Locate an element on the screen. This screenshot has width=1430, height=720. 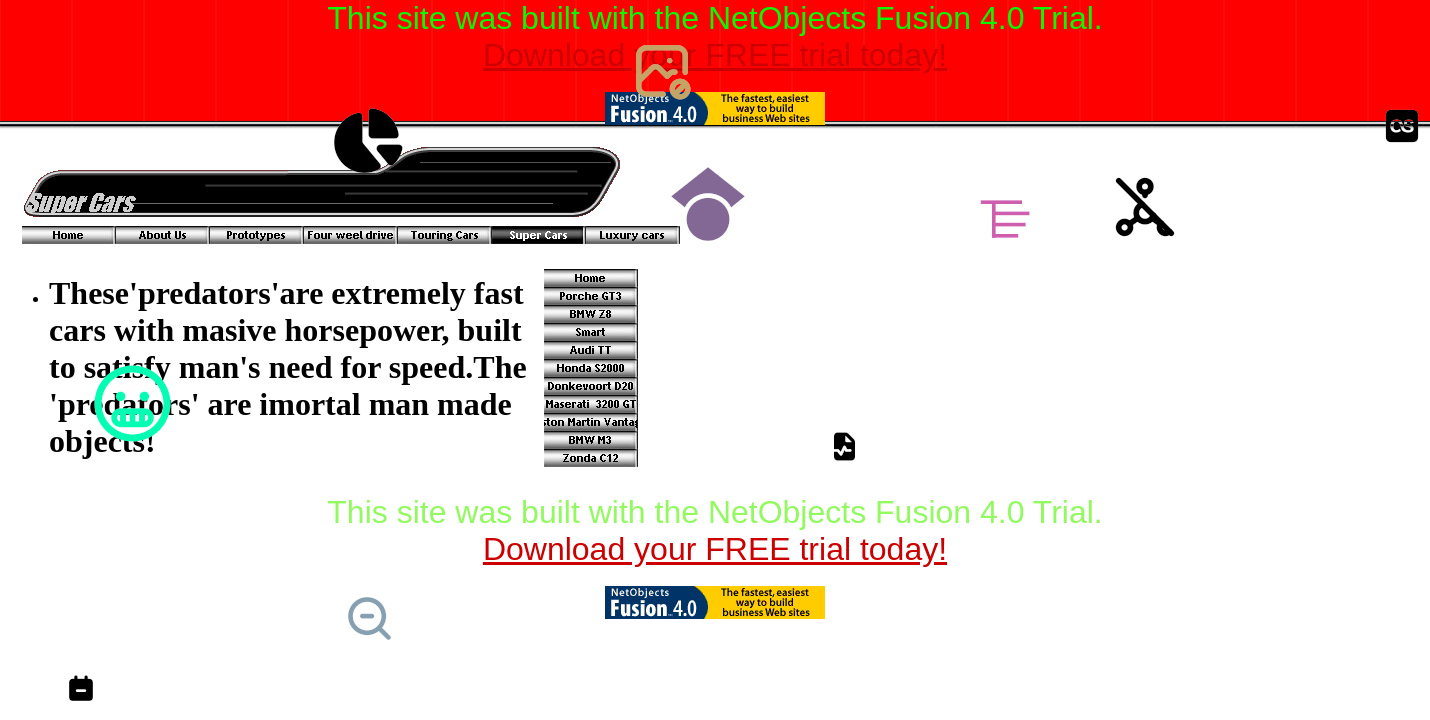
link to google scholar profile is located at coordinates (708, 204).